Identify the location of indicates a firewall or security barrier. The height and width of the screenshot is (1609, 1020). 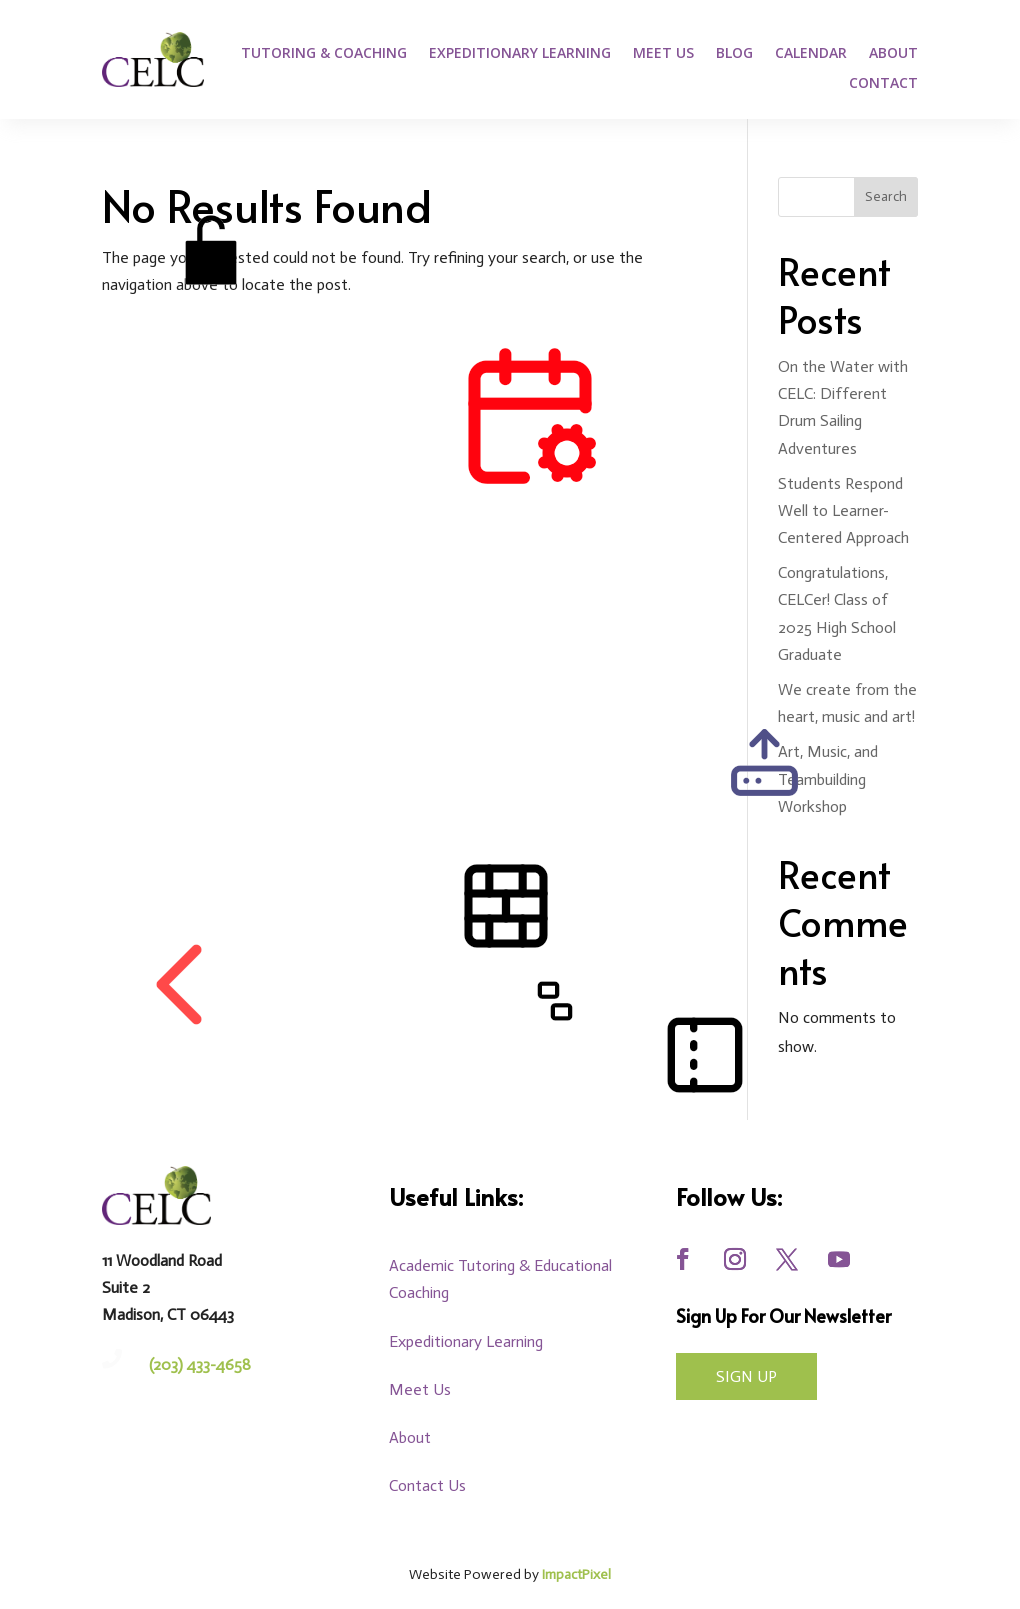
(506, 906).